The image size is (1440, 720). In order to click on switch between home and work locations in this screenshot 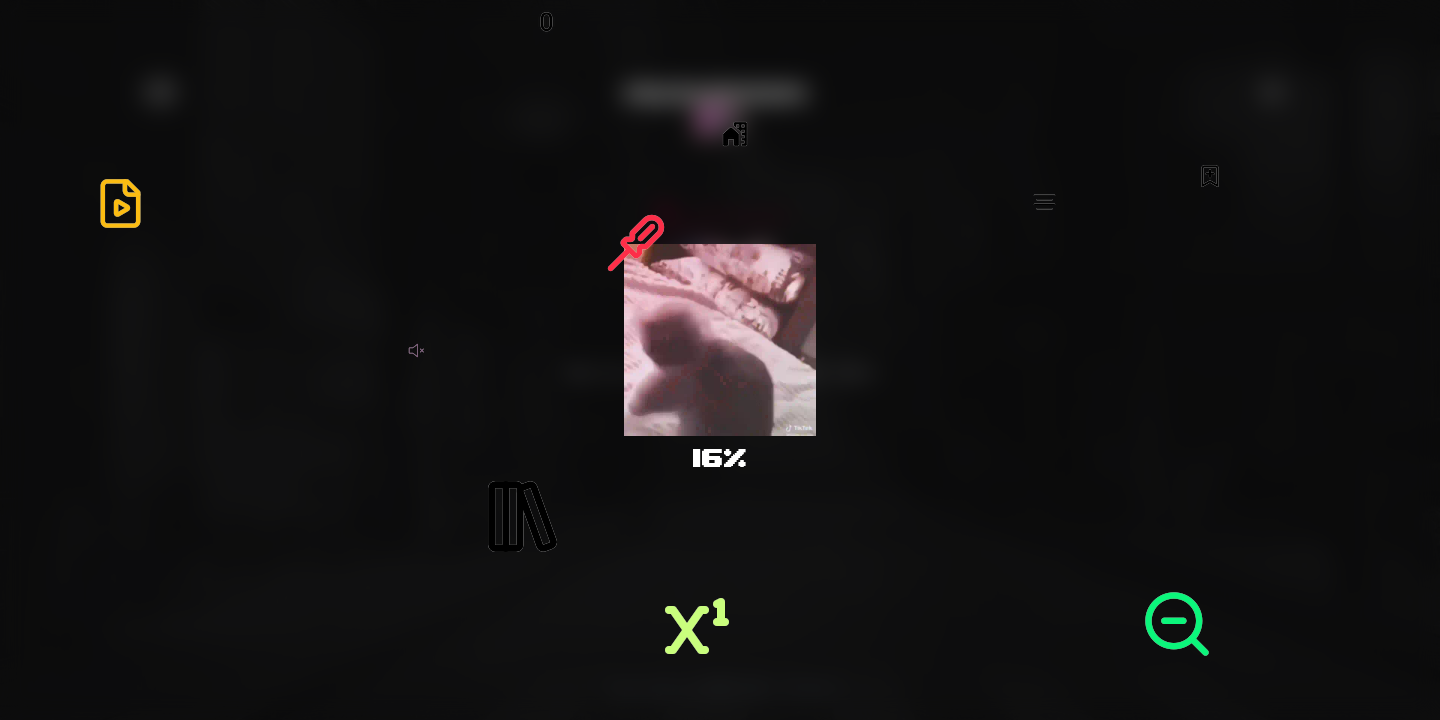, I will do `click(735, 134)`.